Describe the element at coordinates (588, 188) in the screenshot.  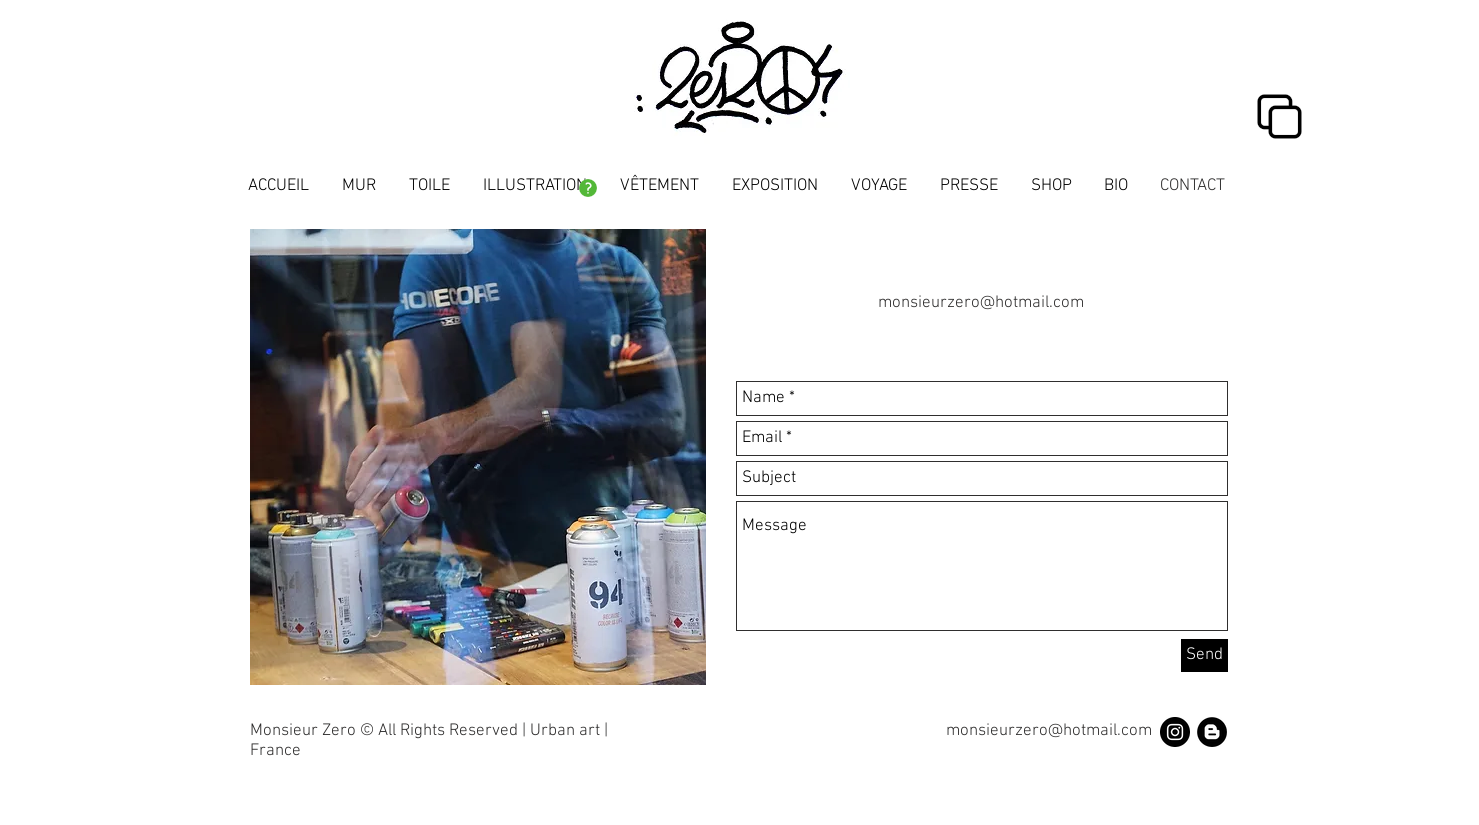
I see `access help or support` at that location.